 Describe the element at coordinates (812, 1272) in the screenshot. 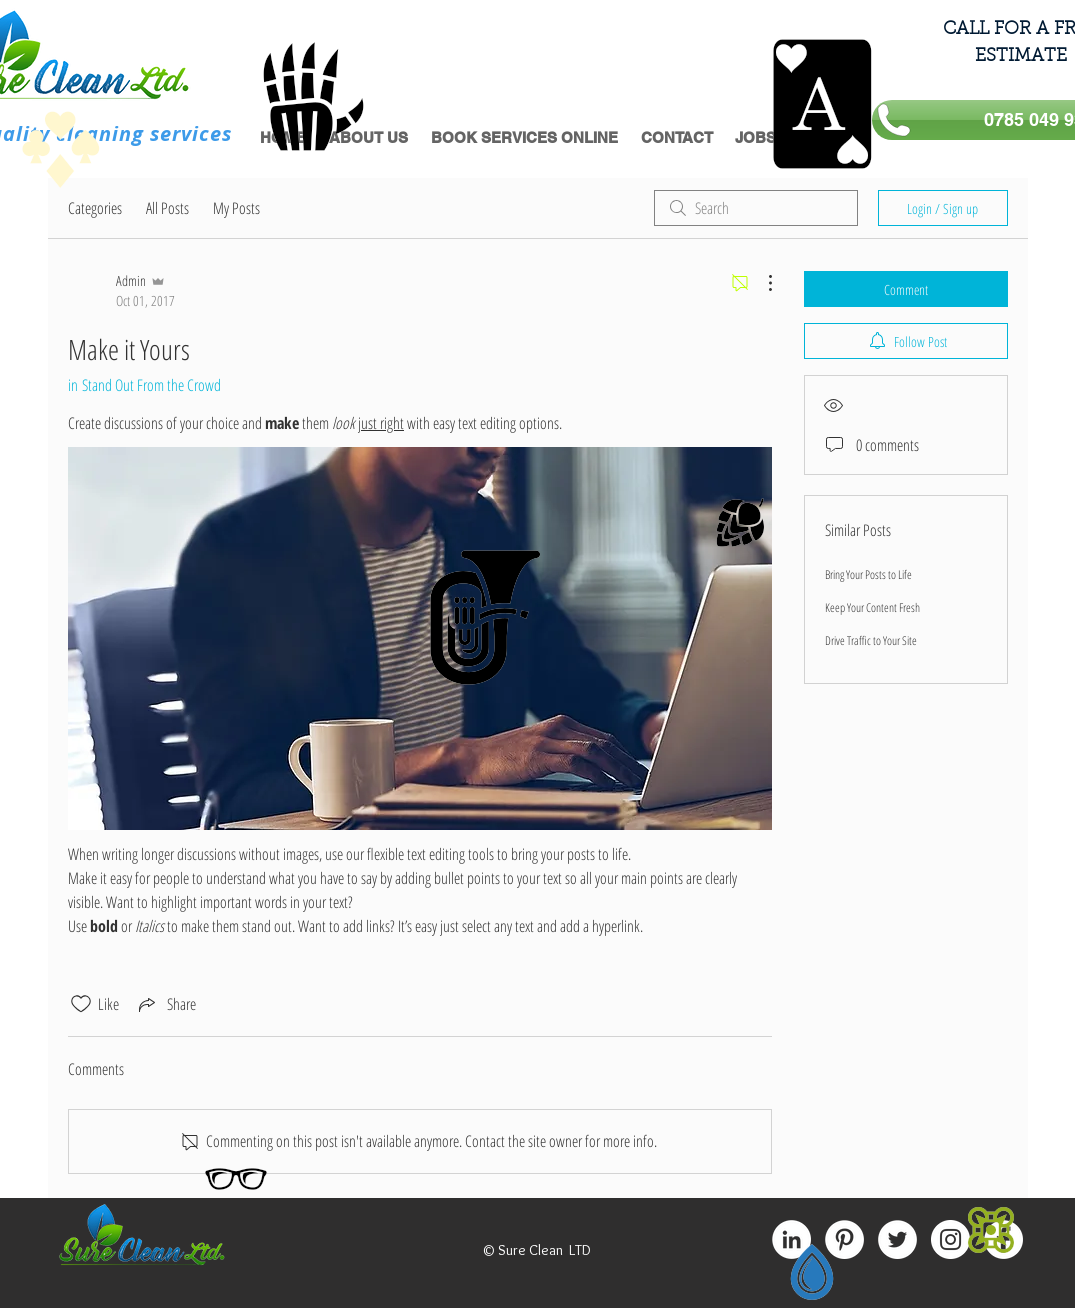

I see `indicates a topaz gem or jewel resource in-game` at that location.